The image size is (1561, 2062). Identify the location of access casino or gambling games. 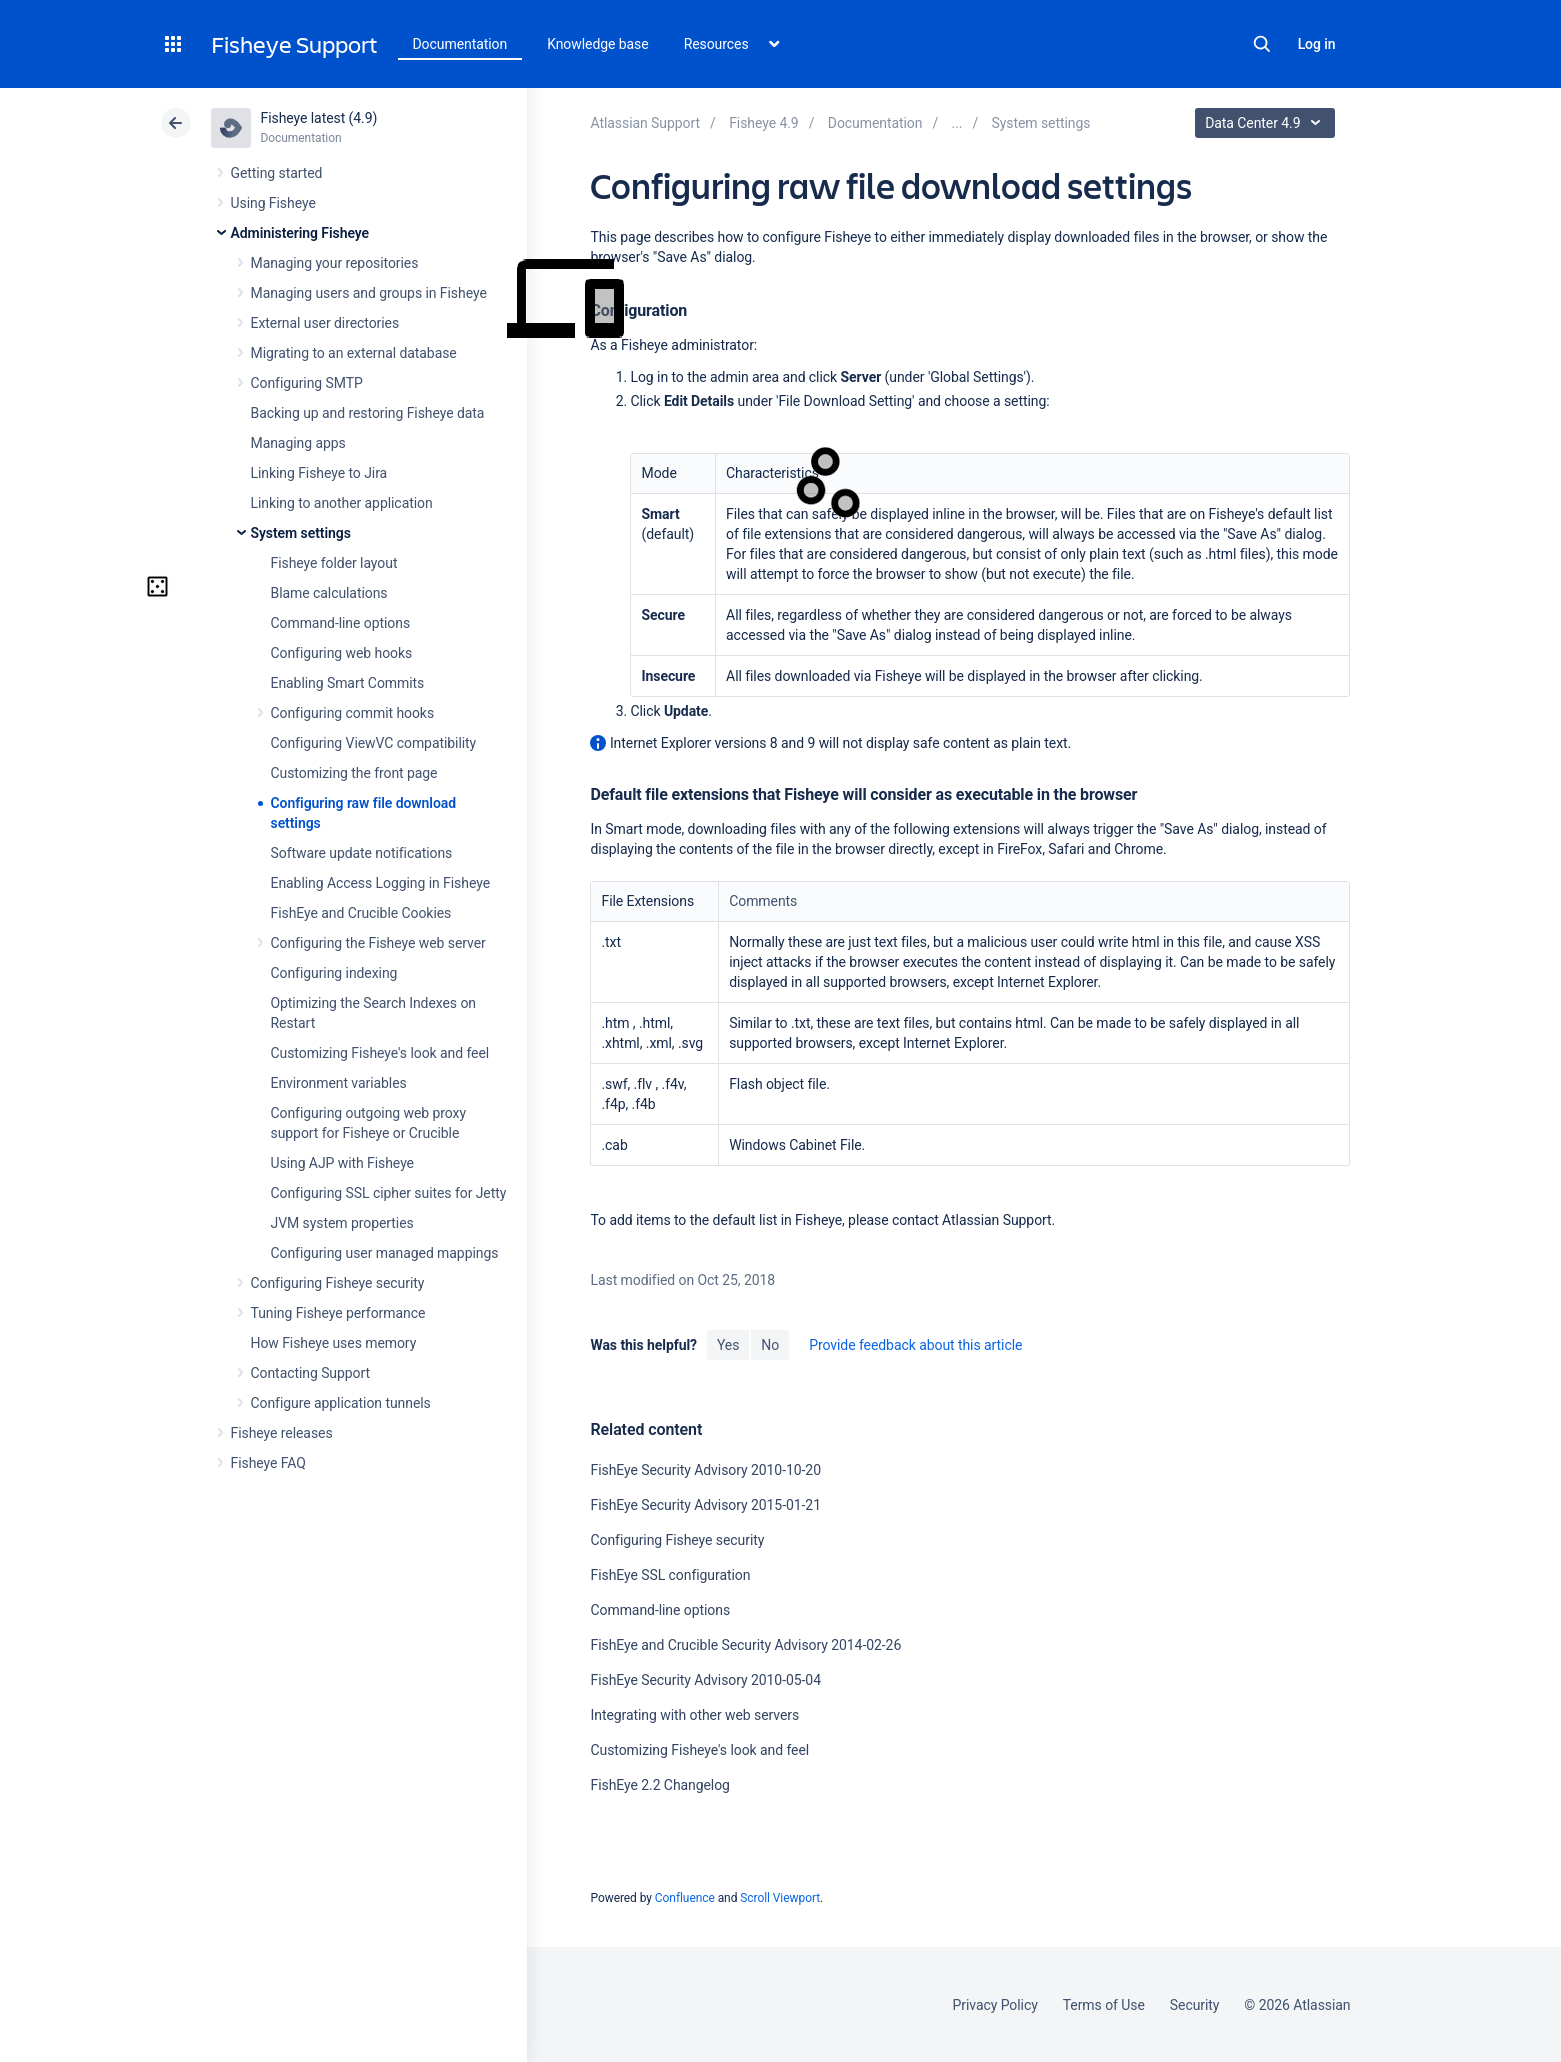
(157, 586).